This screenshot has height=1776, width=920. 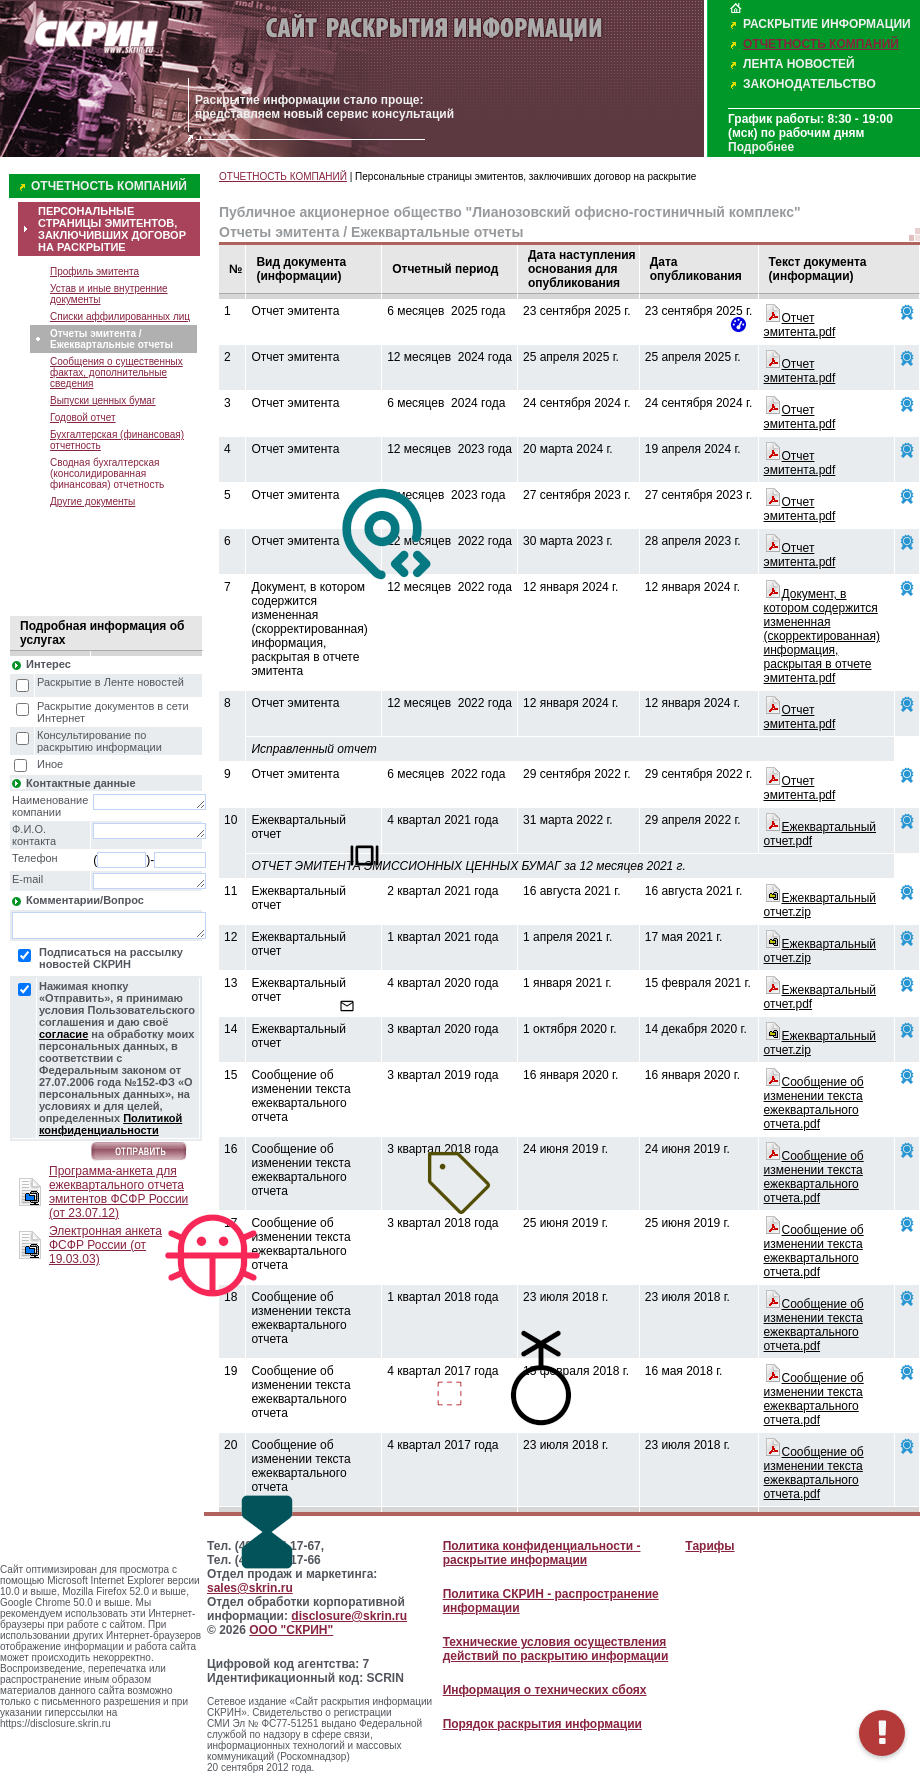 I want to click on view performance or speed metrics, so click(x=738, y=324).